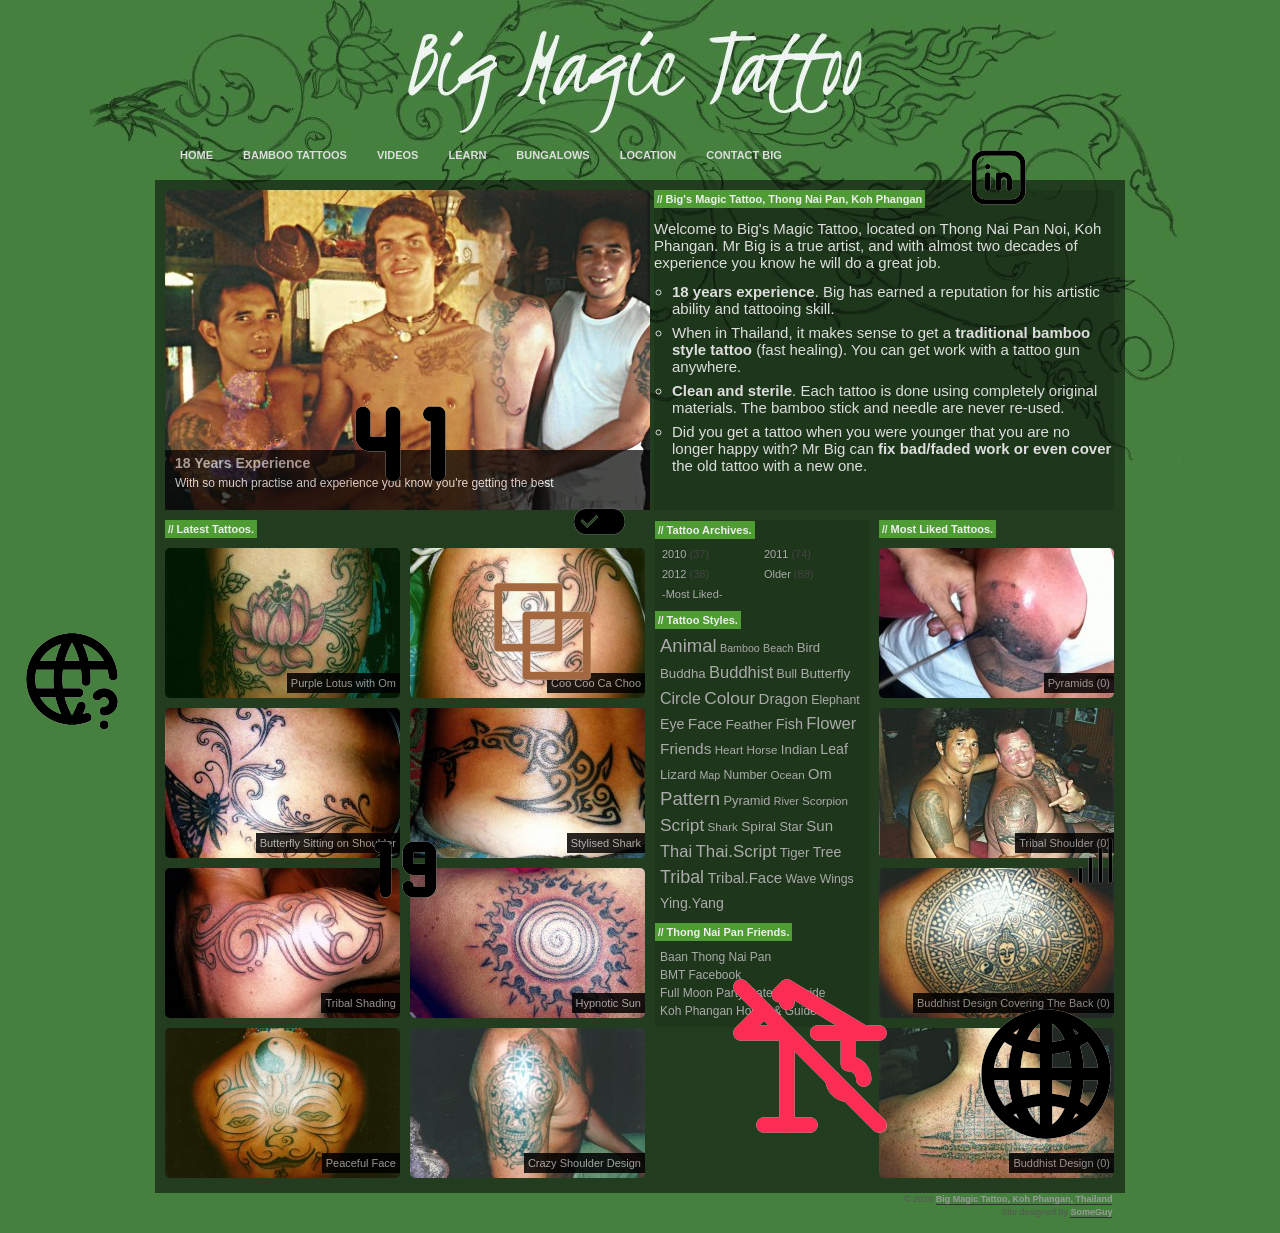  What do you see at coordinates (998, 177) in the screenshot?
I see `connect with LinkedIn` at bounding box center [998, 177].